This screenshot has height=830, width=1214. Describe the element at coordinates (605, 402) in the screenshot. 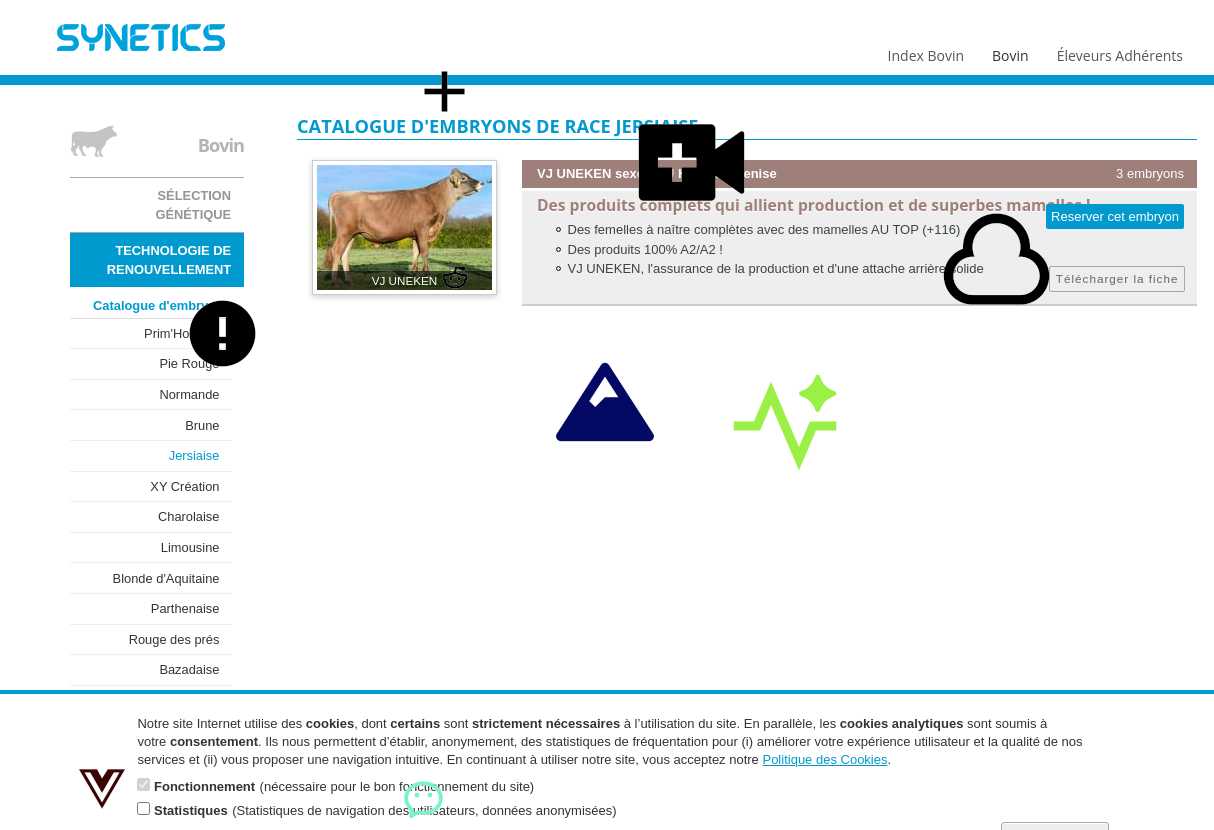

I see `snowpack javascript build tool logo` at that location.